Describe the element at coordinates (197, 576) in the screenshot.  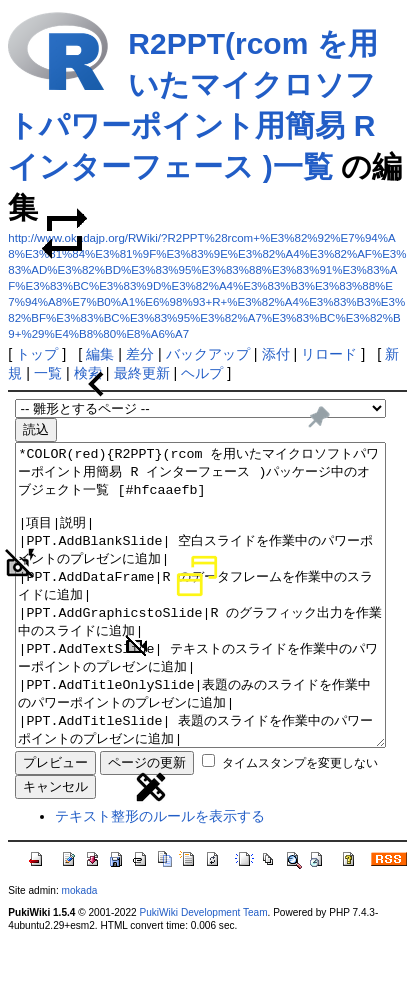
I see `switch between open windows` at that location.